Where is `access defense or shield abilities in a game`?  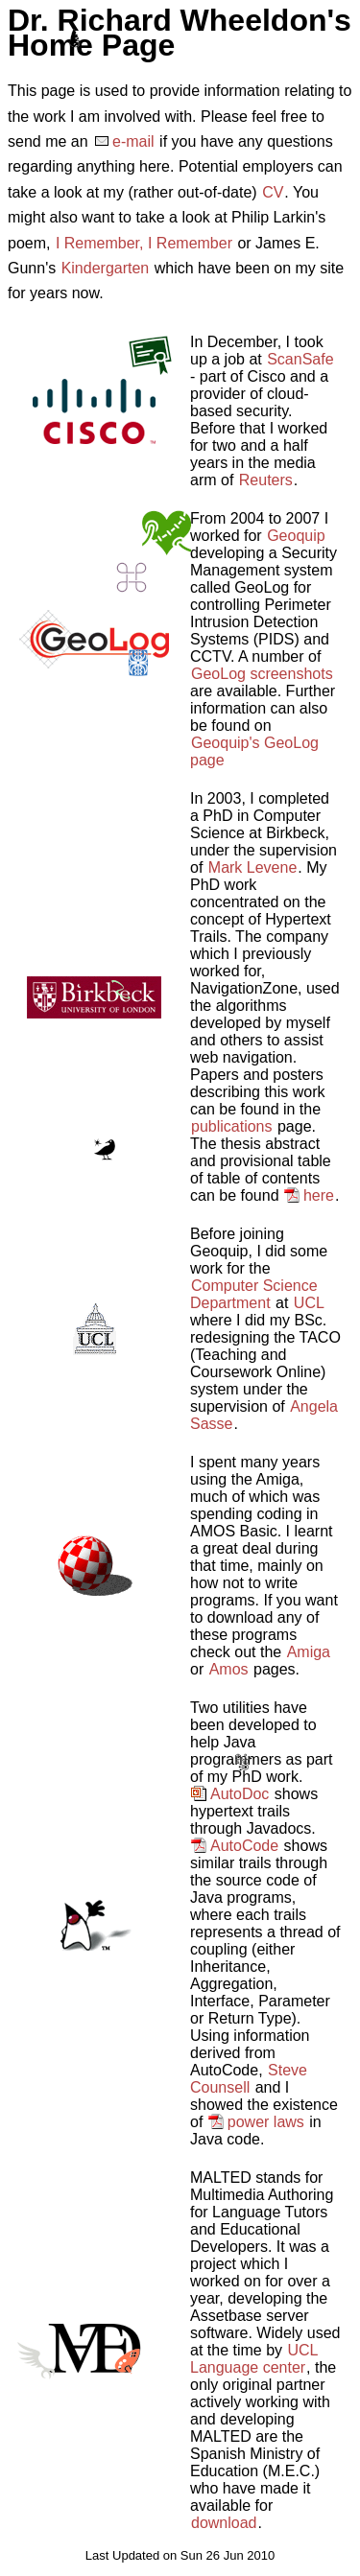
access defense or shield abilities in a game is located at coordinates (138, 663).